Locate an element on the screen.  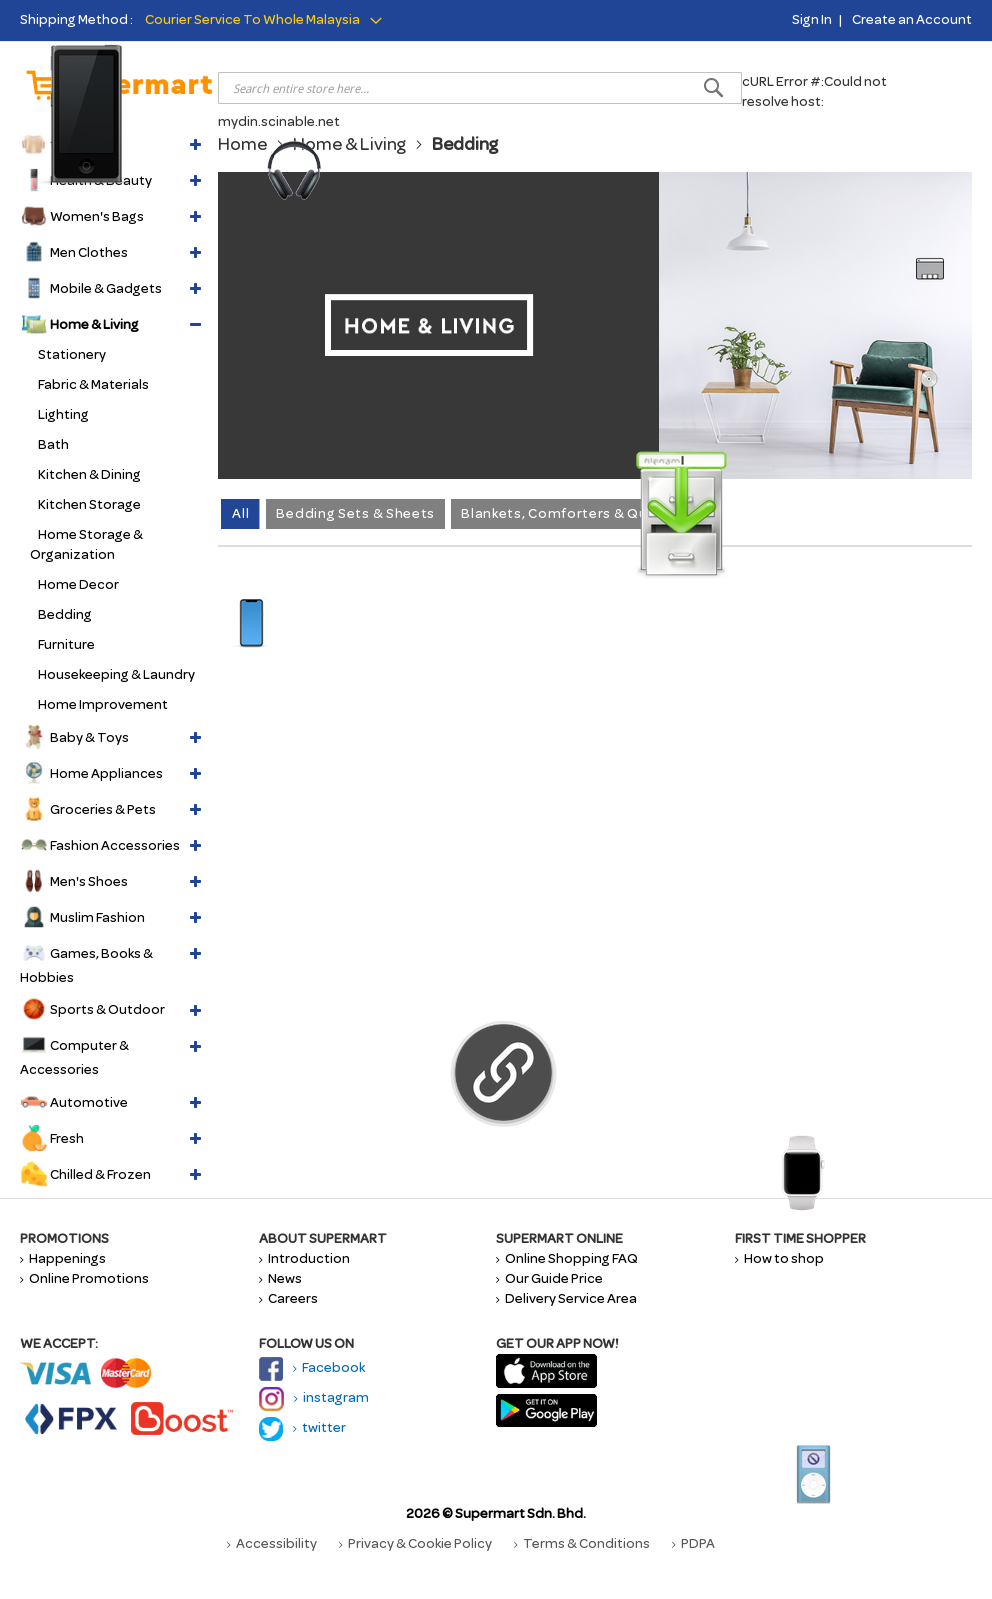
connect or manage bluetooth headphones is located at coordinates (294, 171).